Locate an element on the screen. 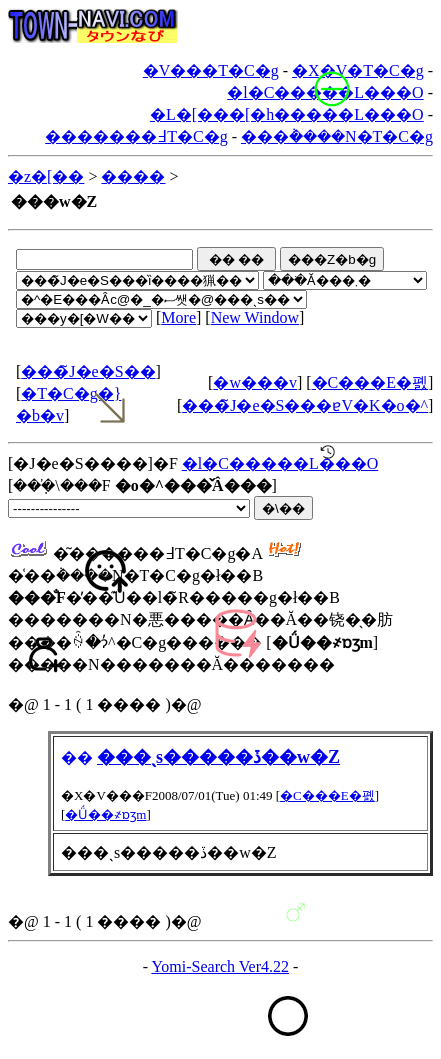 The height and width of the screenshot is (1059, 441). indicates access is restricted or blocked is located at coordinates (332, 89).